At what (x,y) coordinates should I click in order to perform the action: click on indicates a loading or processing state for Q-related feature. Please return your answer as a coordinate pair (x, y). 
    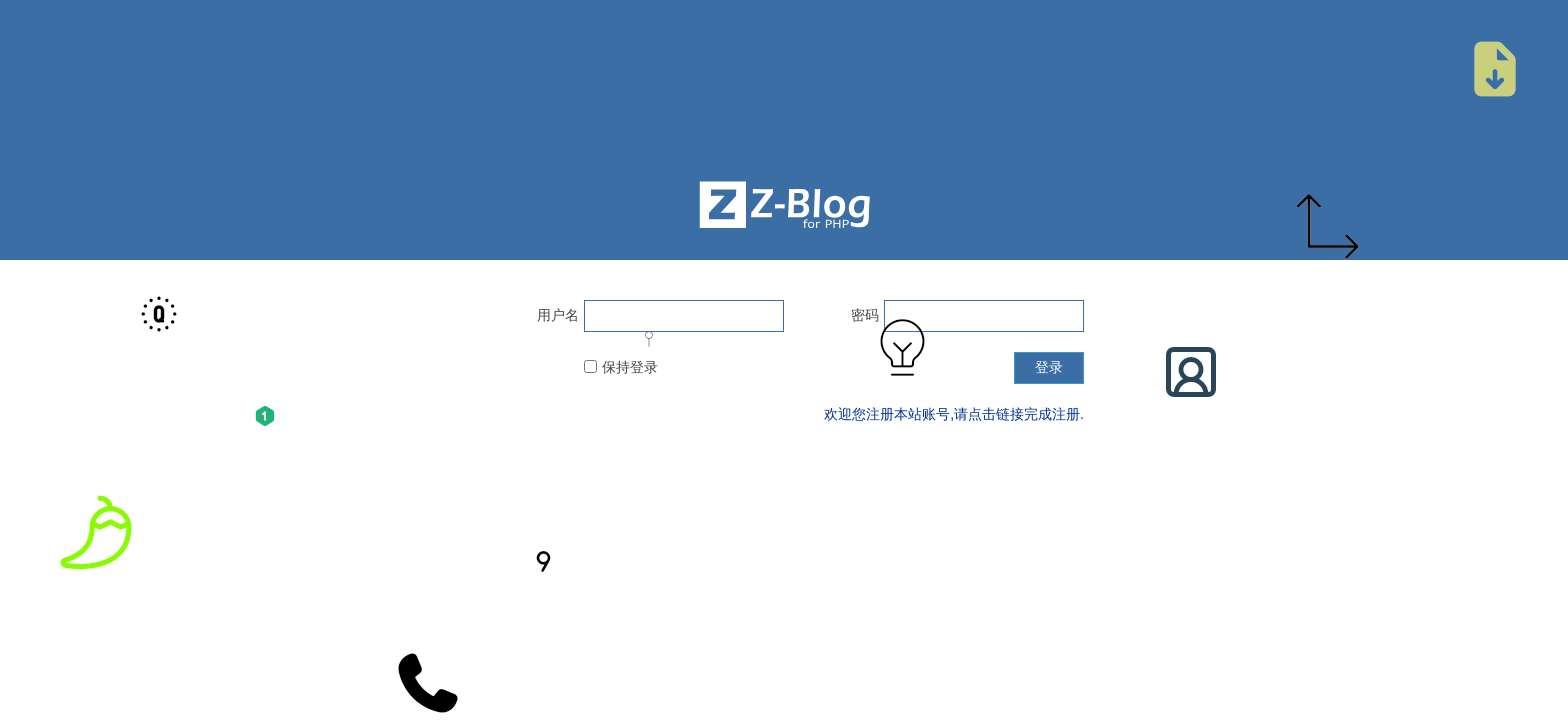
    Looking at the image, I should click on (159, 314).